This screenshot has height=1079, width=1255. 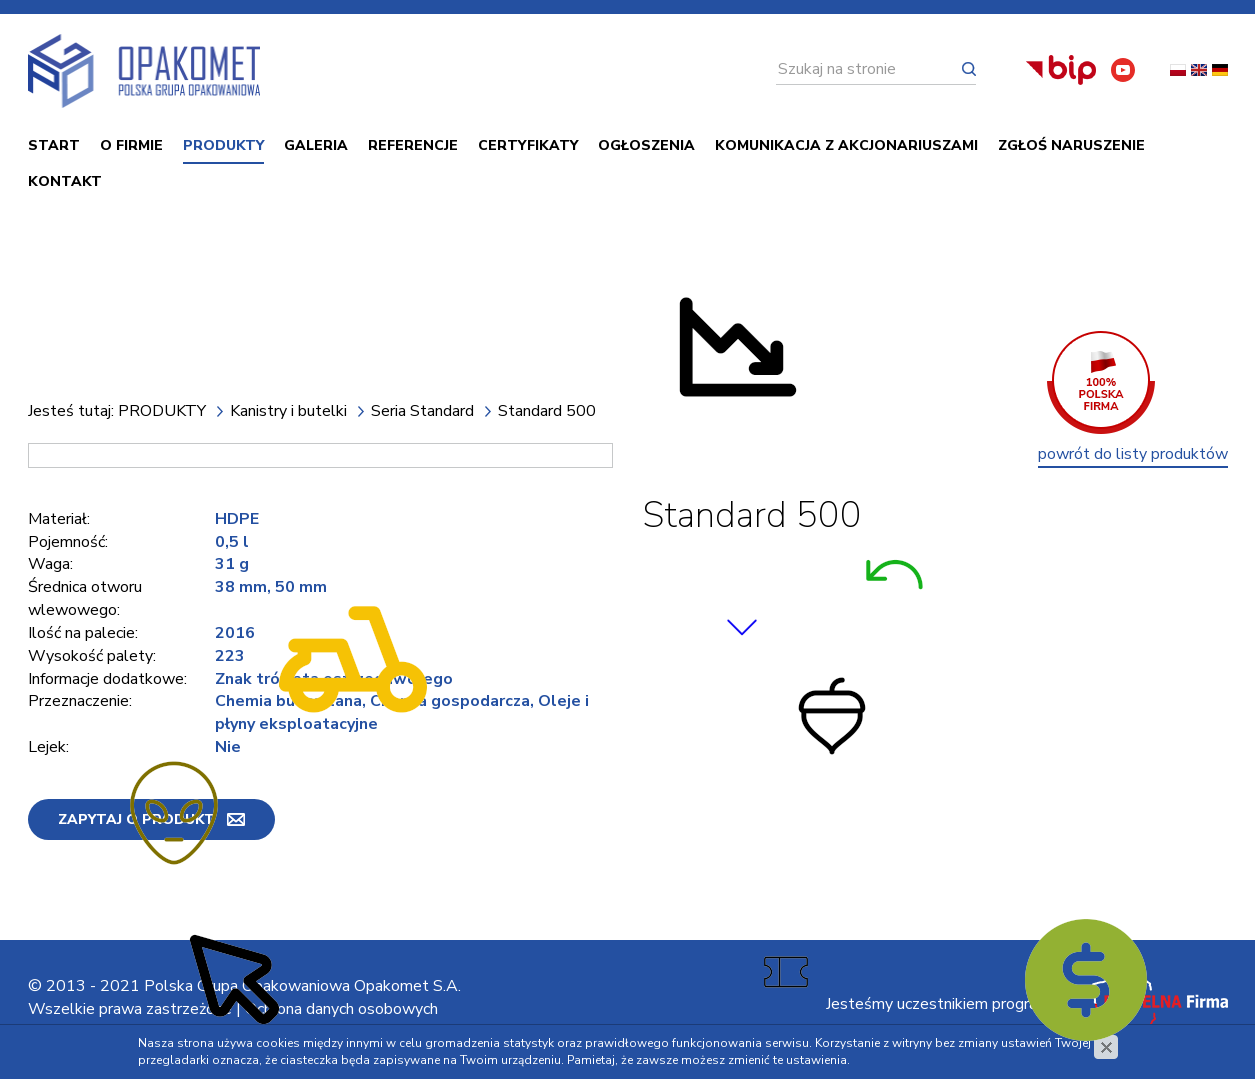 What do you see at coordinates (738, 347) in the screenshot?
I see `view declining metrics or performance data` at bounding box center [738, 347].